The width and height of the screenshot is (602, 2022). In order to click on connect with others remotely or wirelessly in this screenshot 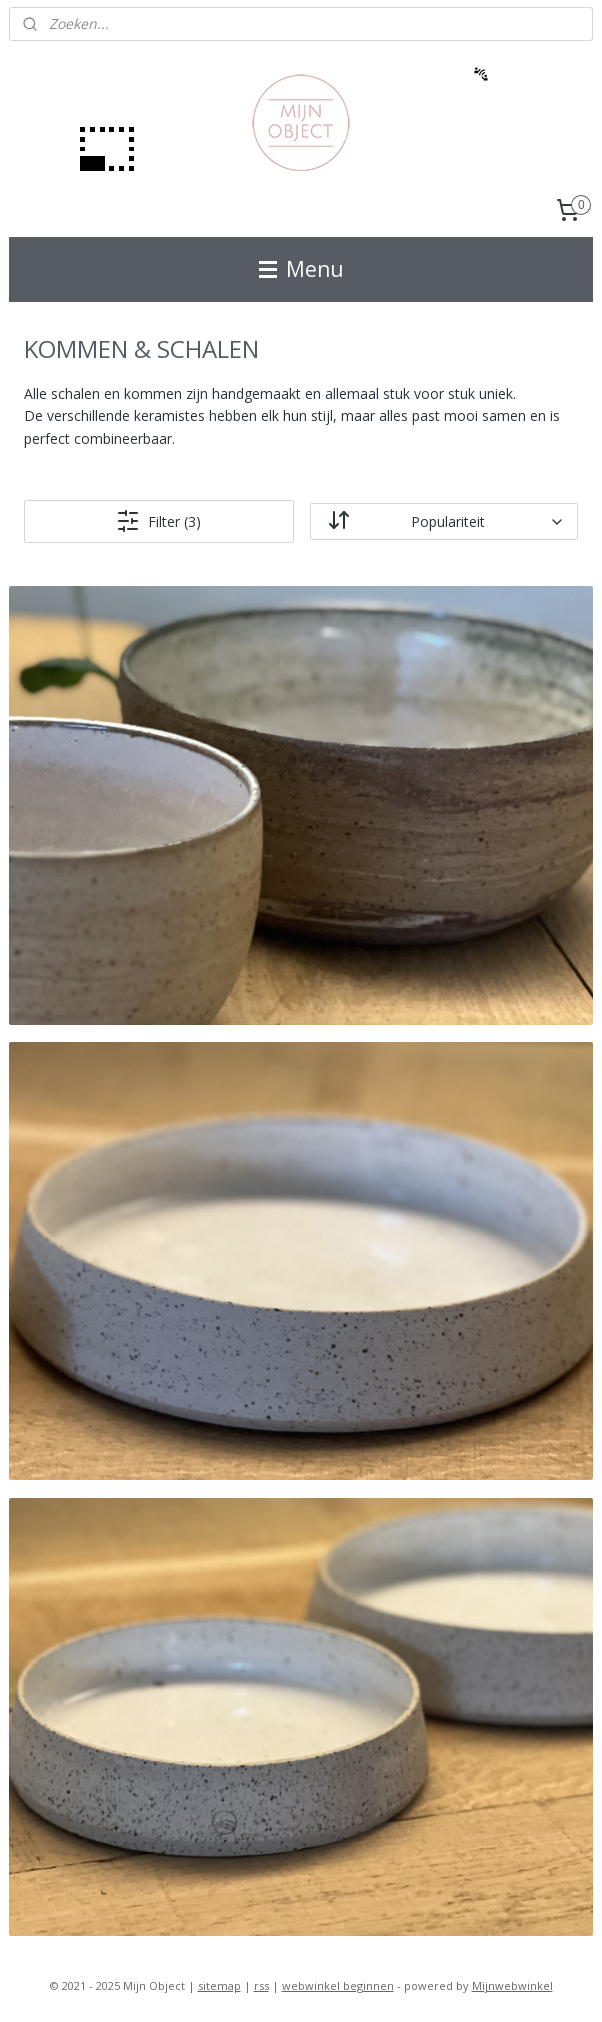, I will do `click(481, 74)`.